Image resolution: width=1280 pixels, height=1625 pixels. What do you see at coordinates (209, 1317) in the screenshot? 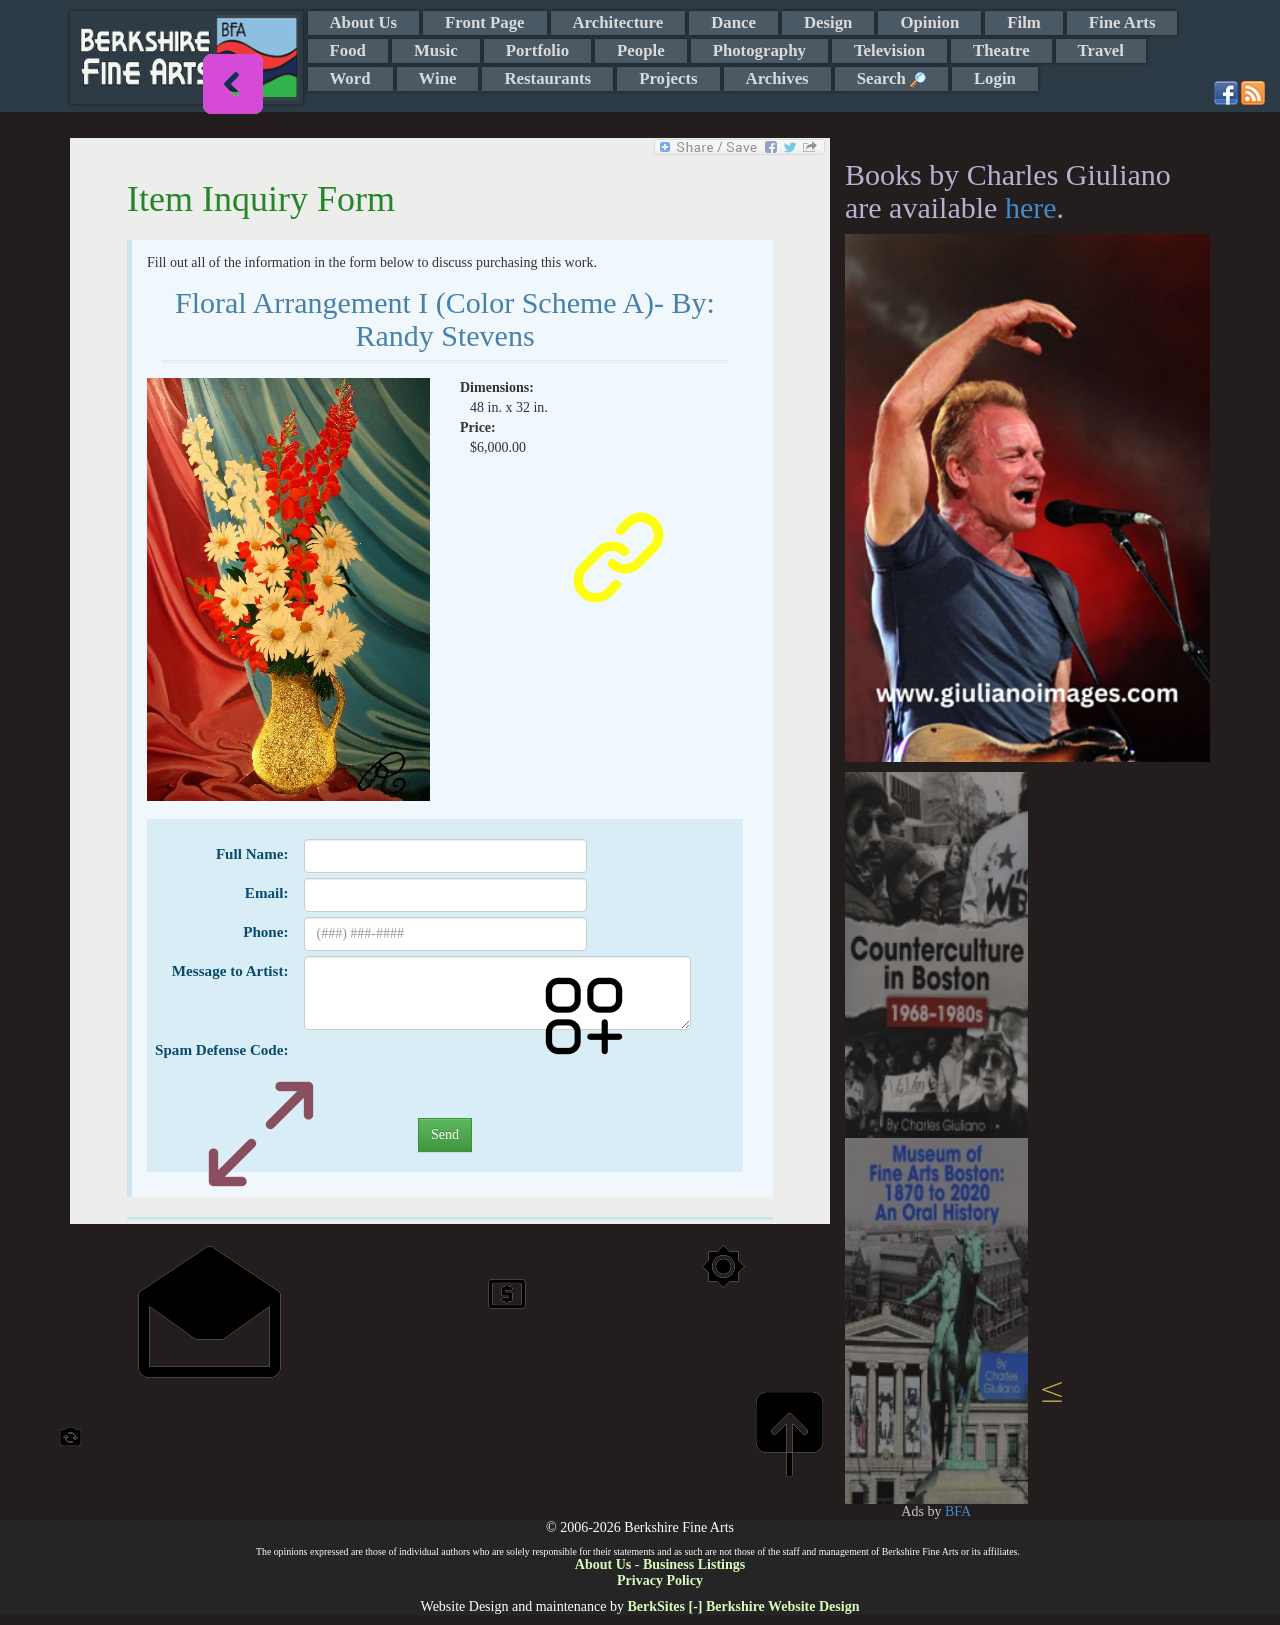
I see `view an opened or read email` at bounding box center [209, 1317].